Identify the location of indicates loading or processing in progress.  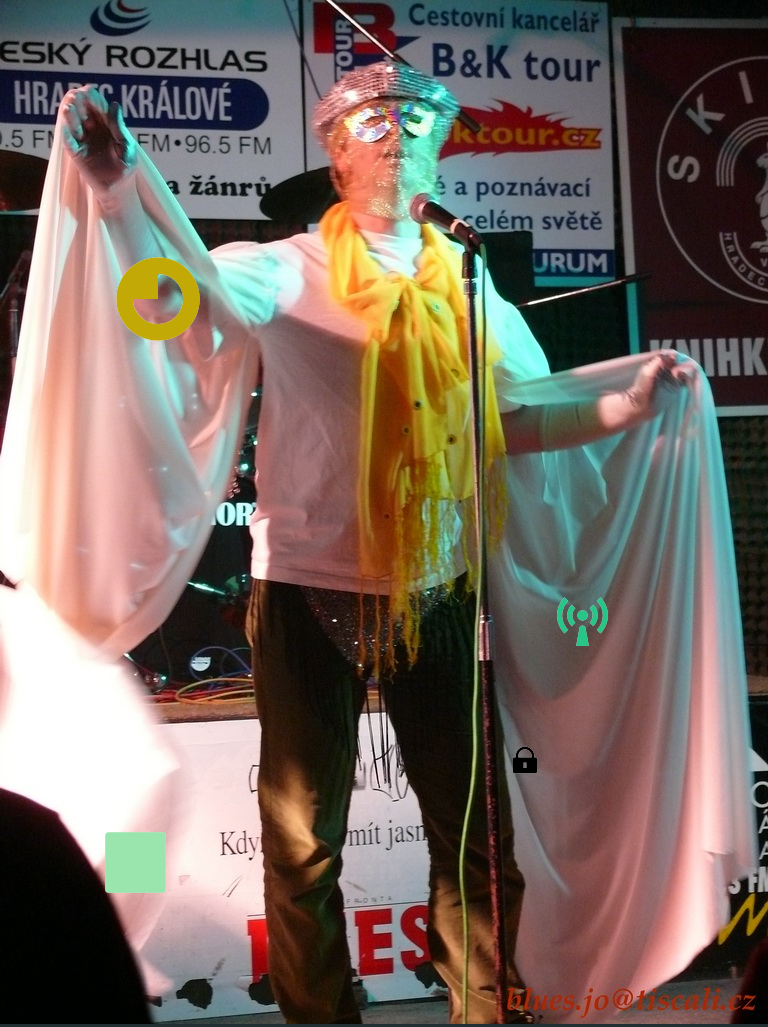
(158, 299).